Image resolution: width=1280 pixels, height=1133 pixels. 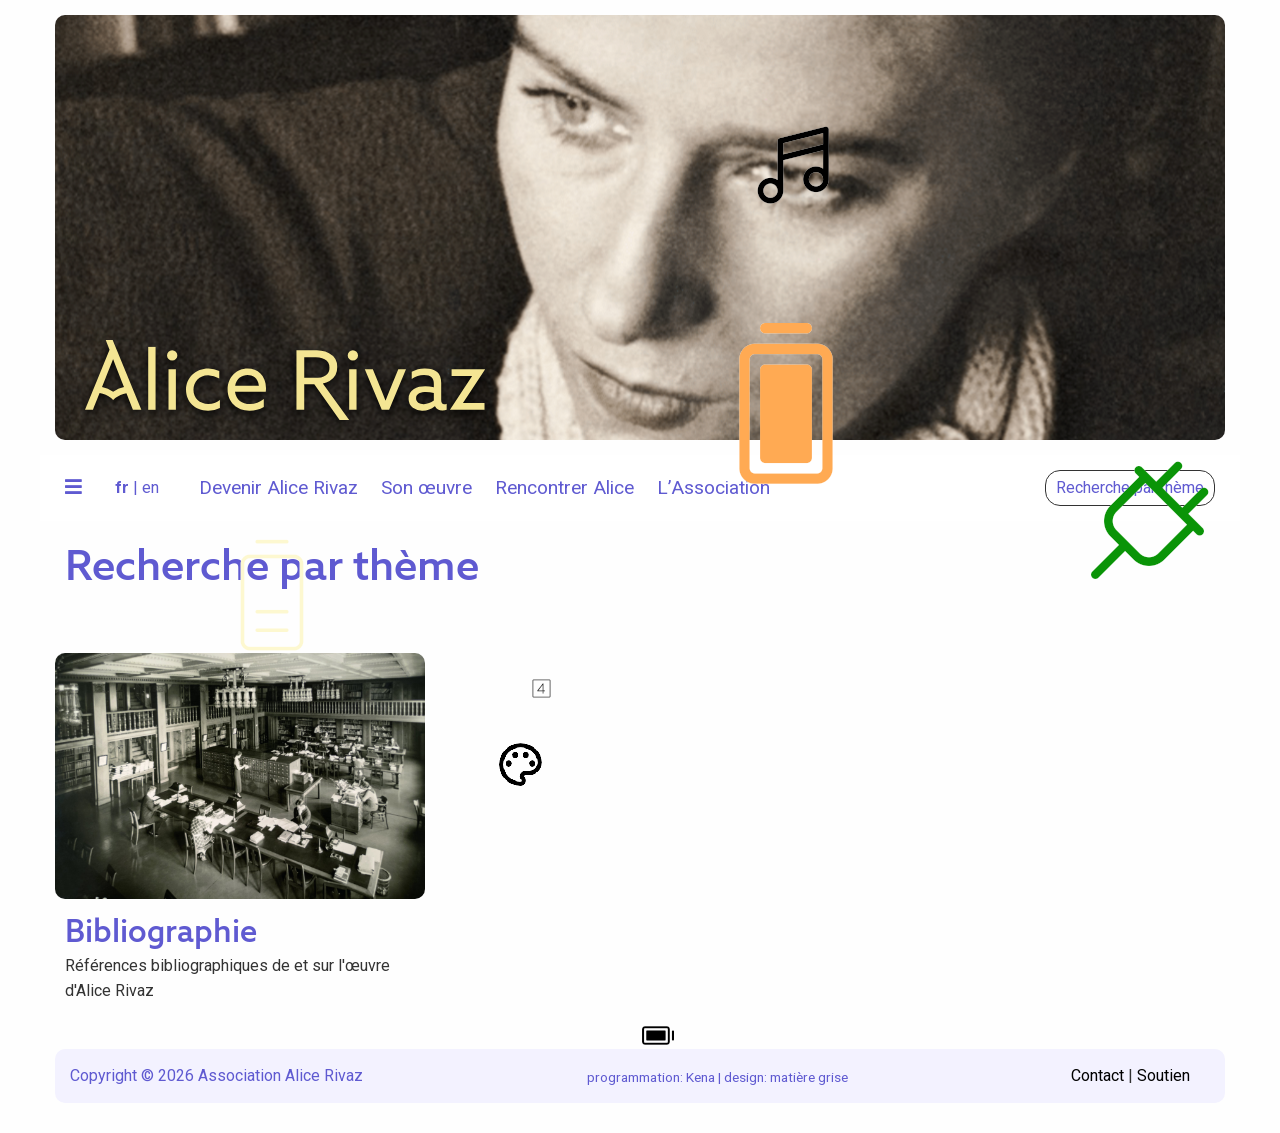 What do you see at coordinates (520, 764) in the screenshot?
I see `access color or theme customization options` at bounding box center [520, 764].